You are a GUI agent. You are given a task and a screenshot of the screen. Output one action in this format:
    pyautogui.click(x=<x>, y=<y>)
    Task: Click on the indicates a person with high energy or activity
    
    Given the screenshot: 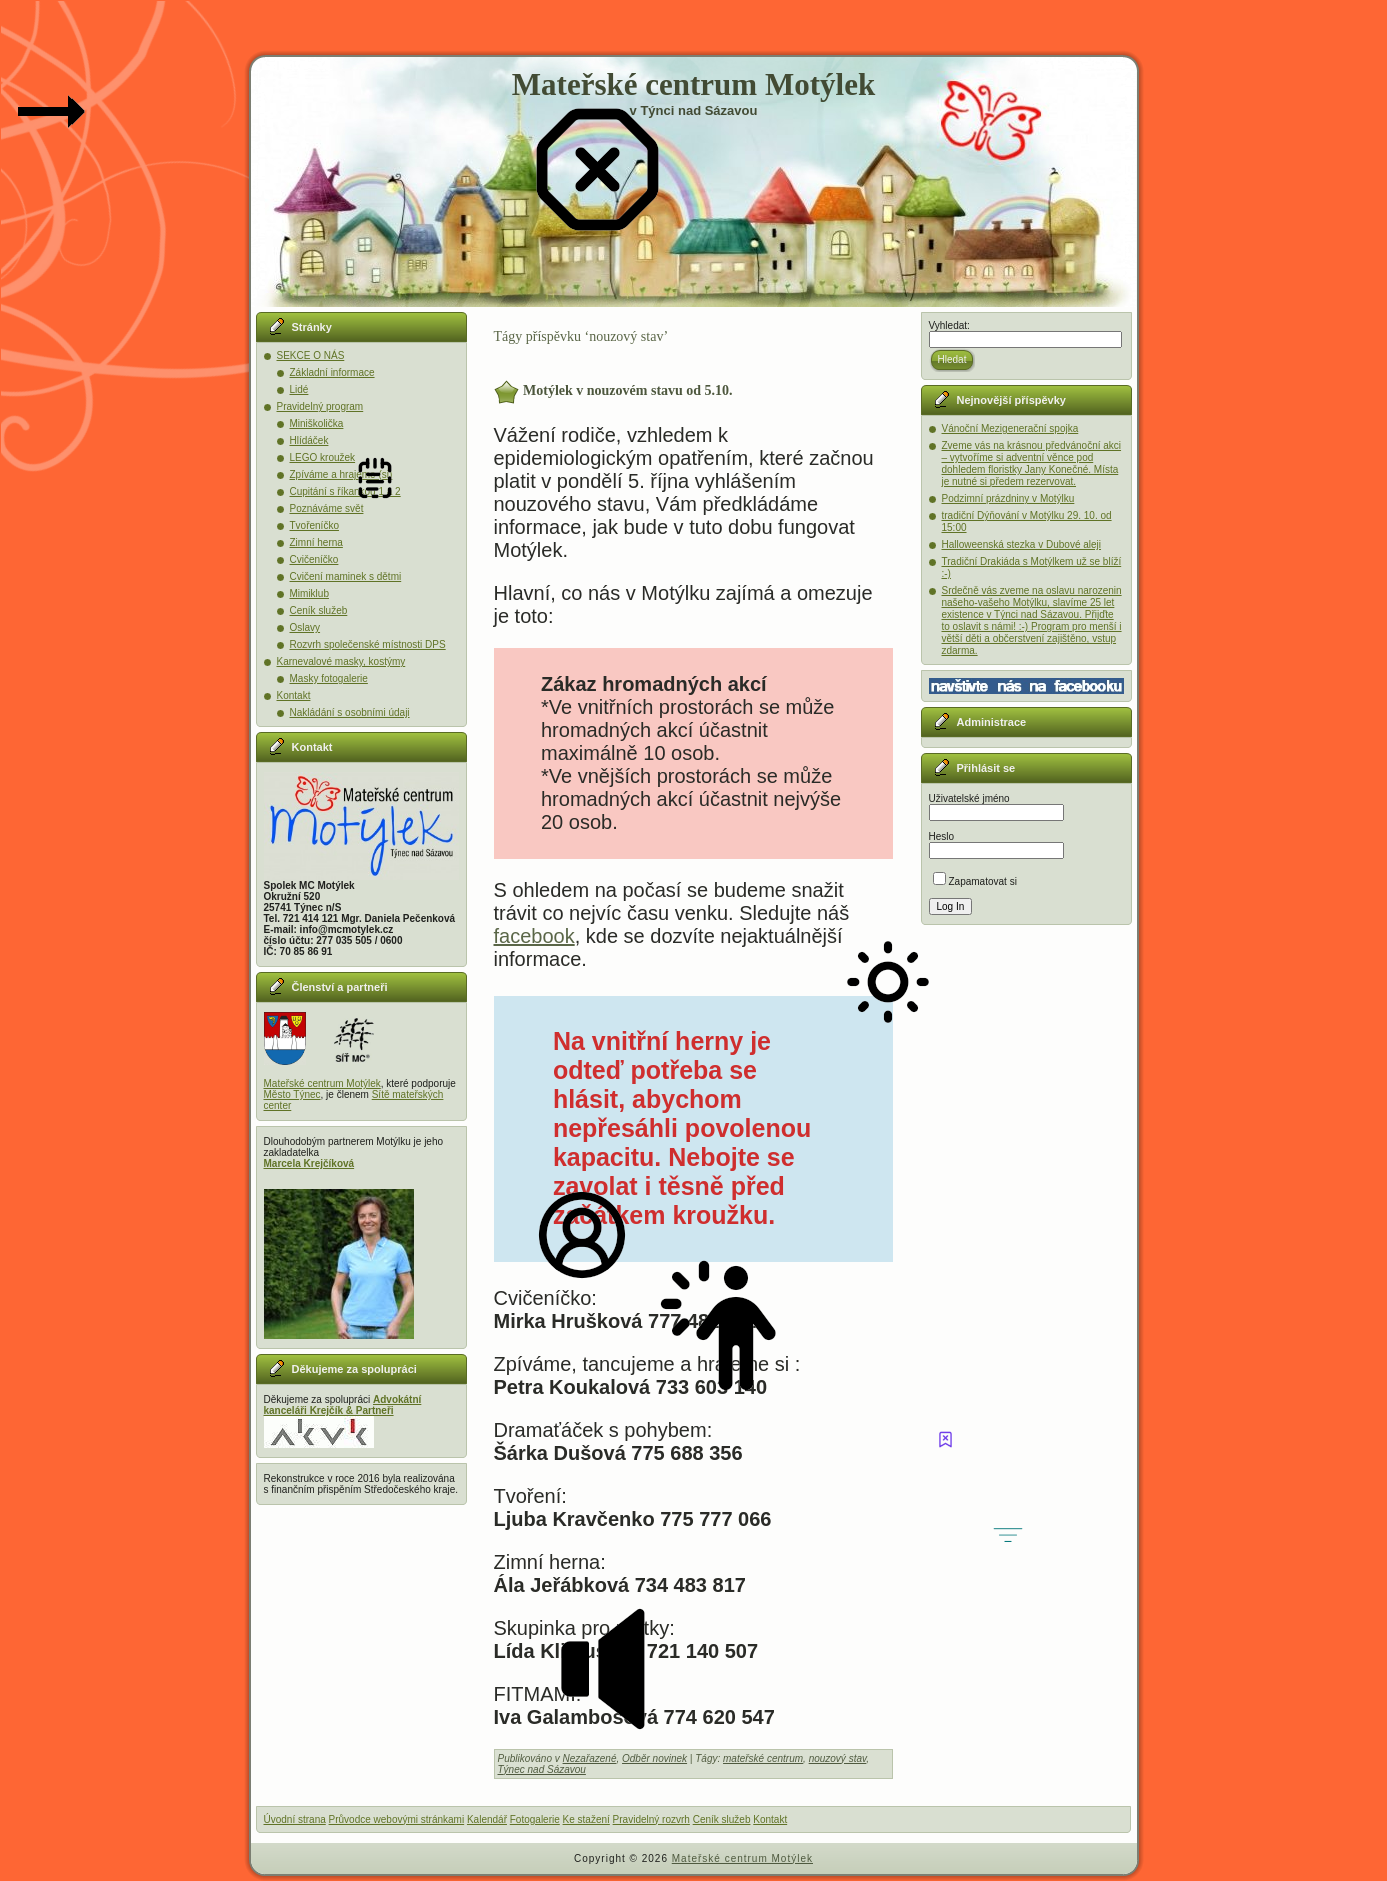 What is the action you would take?
    pyautogui.click(x=729, y=1328)
    